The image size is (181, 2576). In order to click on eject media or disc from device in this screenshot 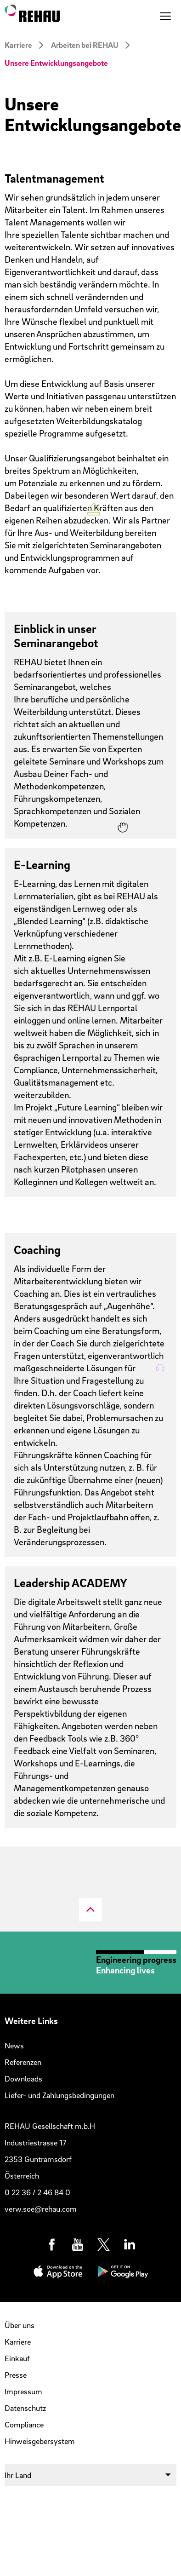, I will do `click(94, 510)`.